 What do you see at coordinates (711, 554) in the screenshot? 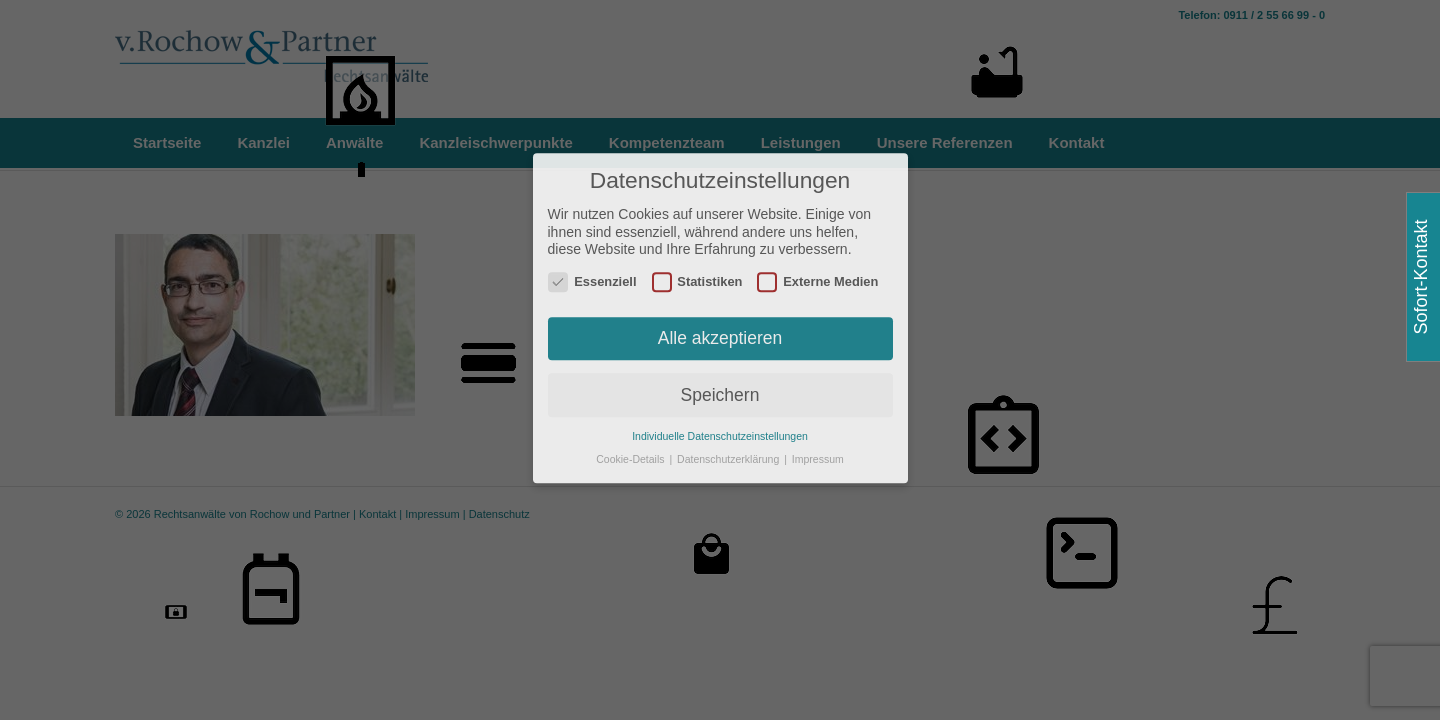
I see `open shopping or store section` at bounding box center [711, 554].